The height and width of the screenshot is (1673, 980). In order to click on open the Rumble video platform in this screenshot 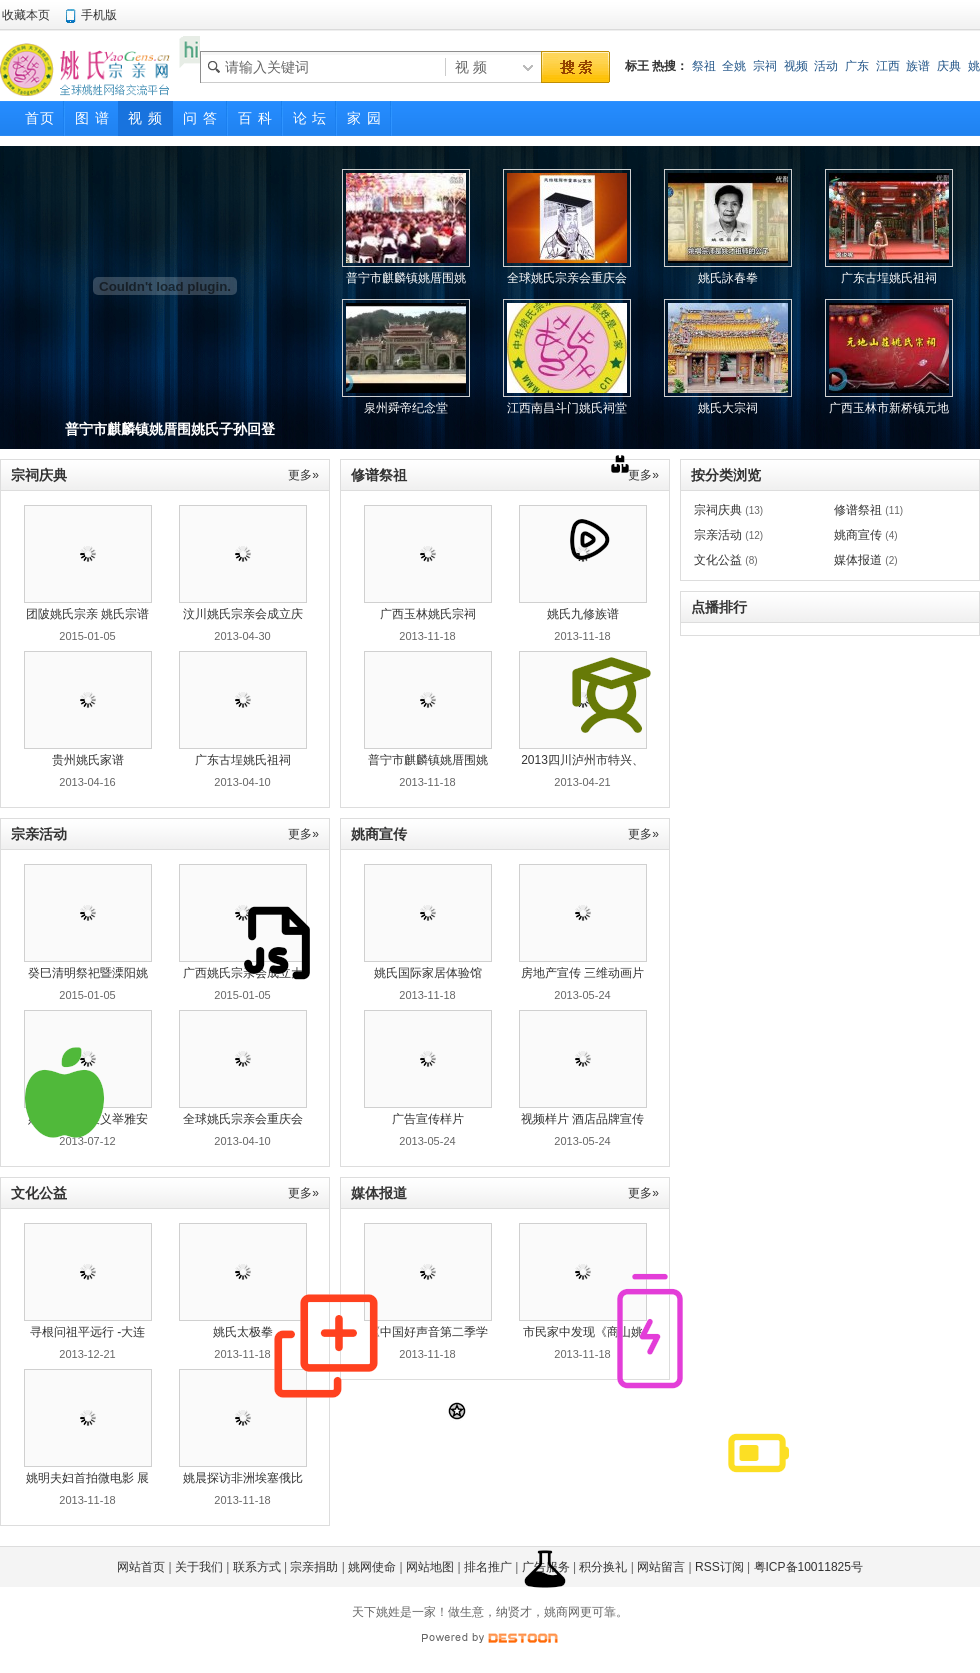, I will do `click(588, 539)`.